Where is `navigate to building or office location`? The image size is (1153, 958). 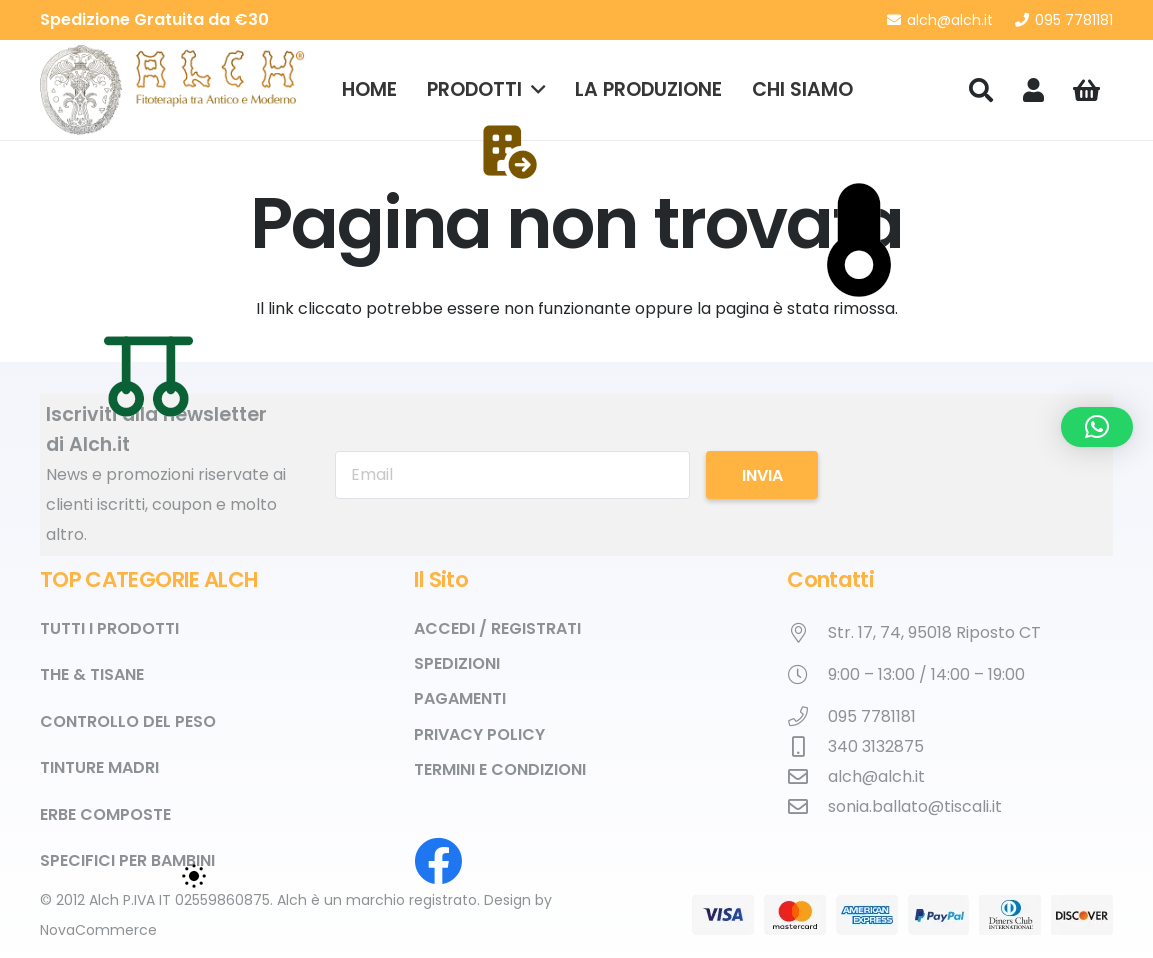 navigate to building or office location is located at coordinates (508, 150).